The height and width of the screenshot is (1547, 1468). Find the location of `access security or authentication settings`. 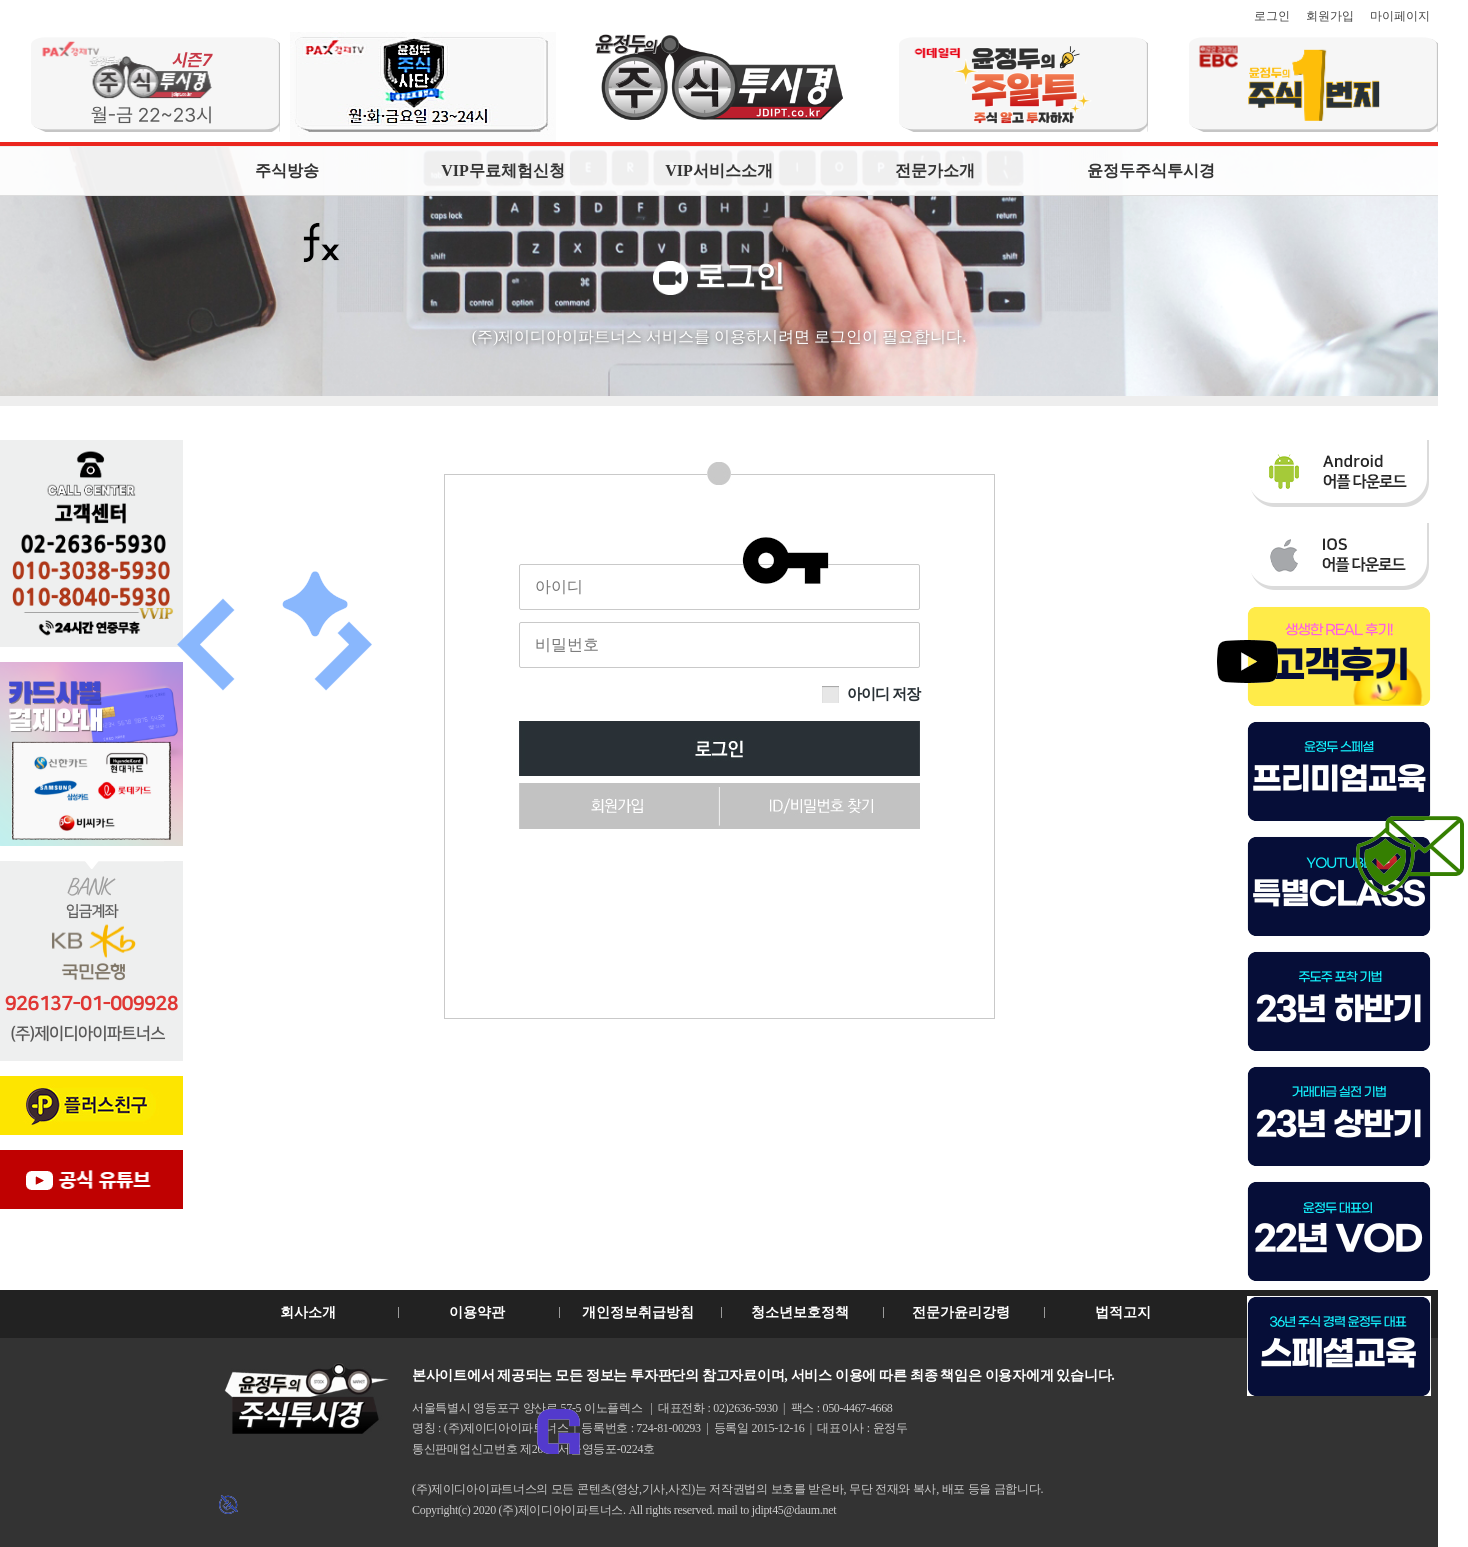

access security or authentication settings is located at coordinates (785, 560).